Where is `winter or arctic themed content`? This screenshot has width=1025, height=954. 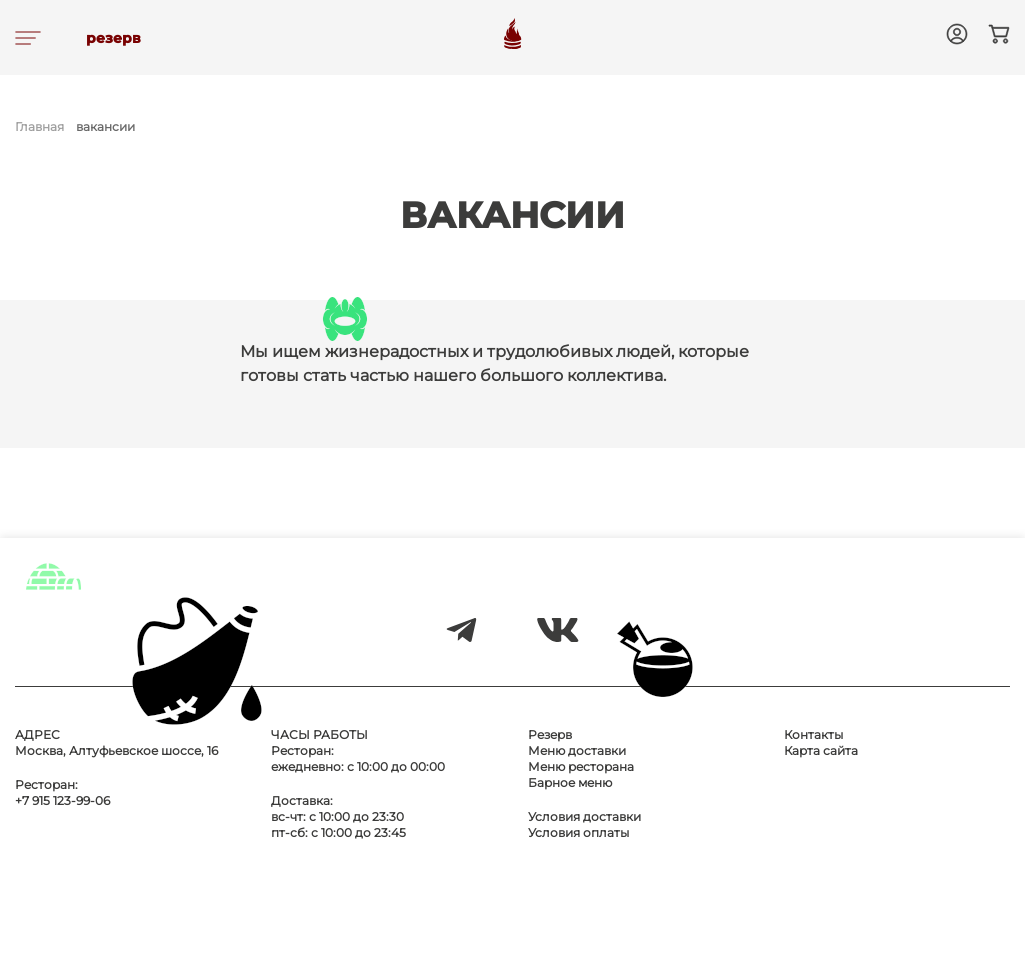 winter or arctic themed content is located at coordinates (53, 576).